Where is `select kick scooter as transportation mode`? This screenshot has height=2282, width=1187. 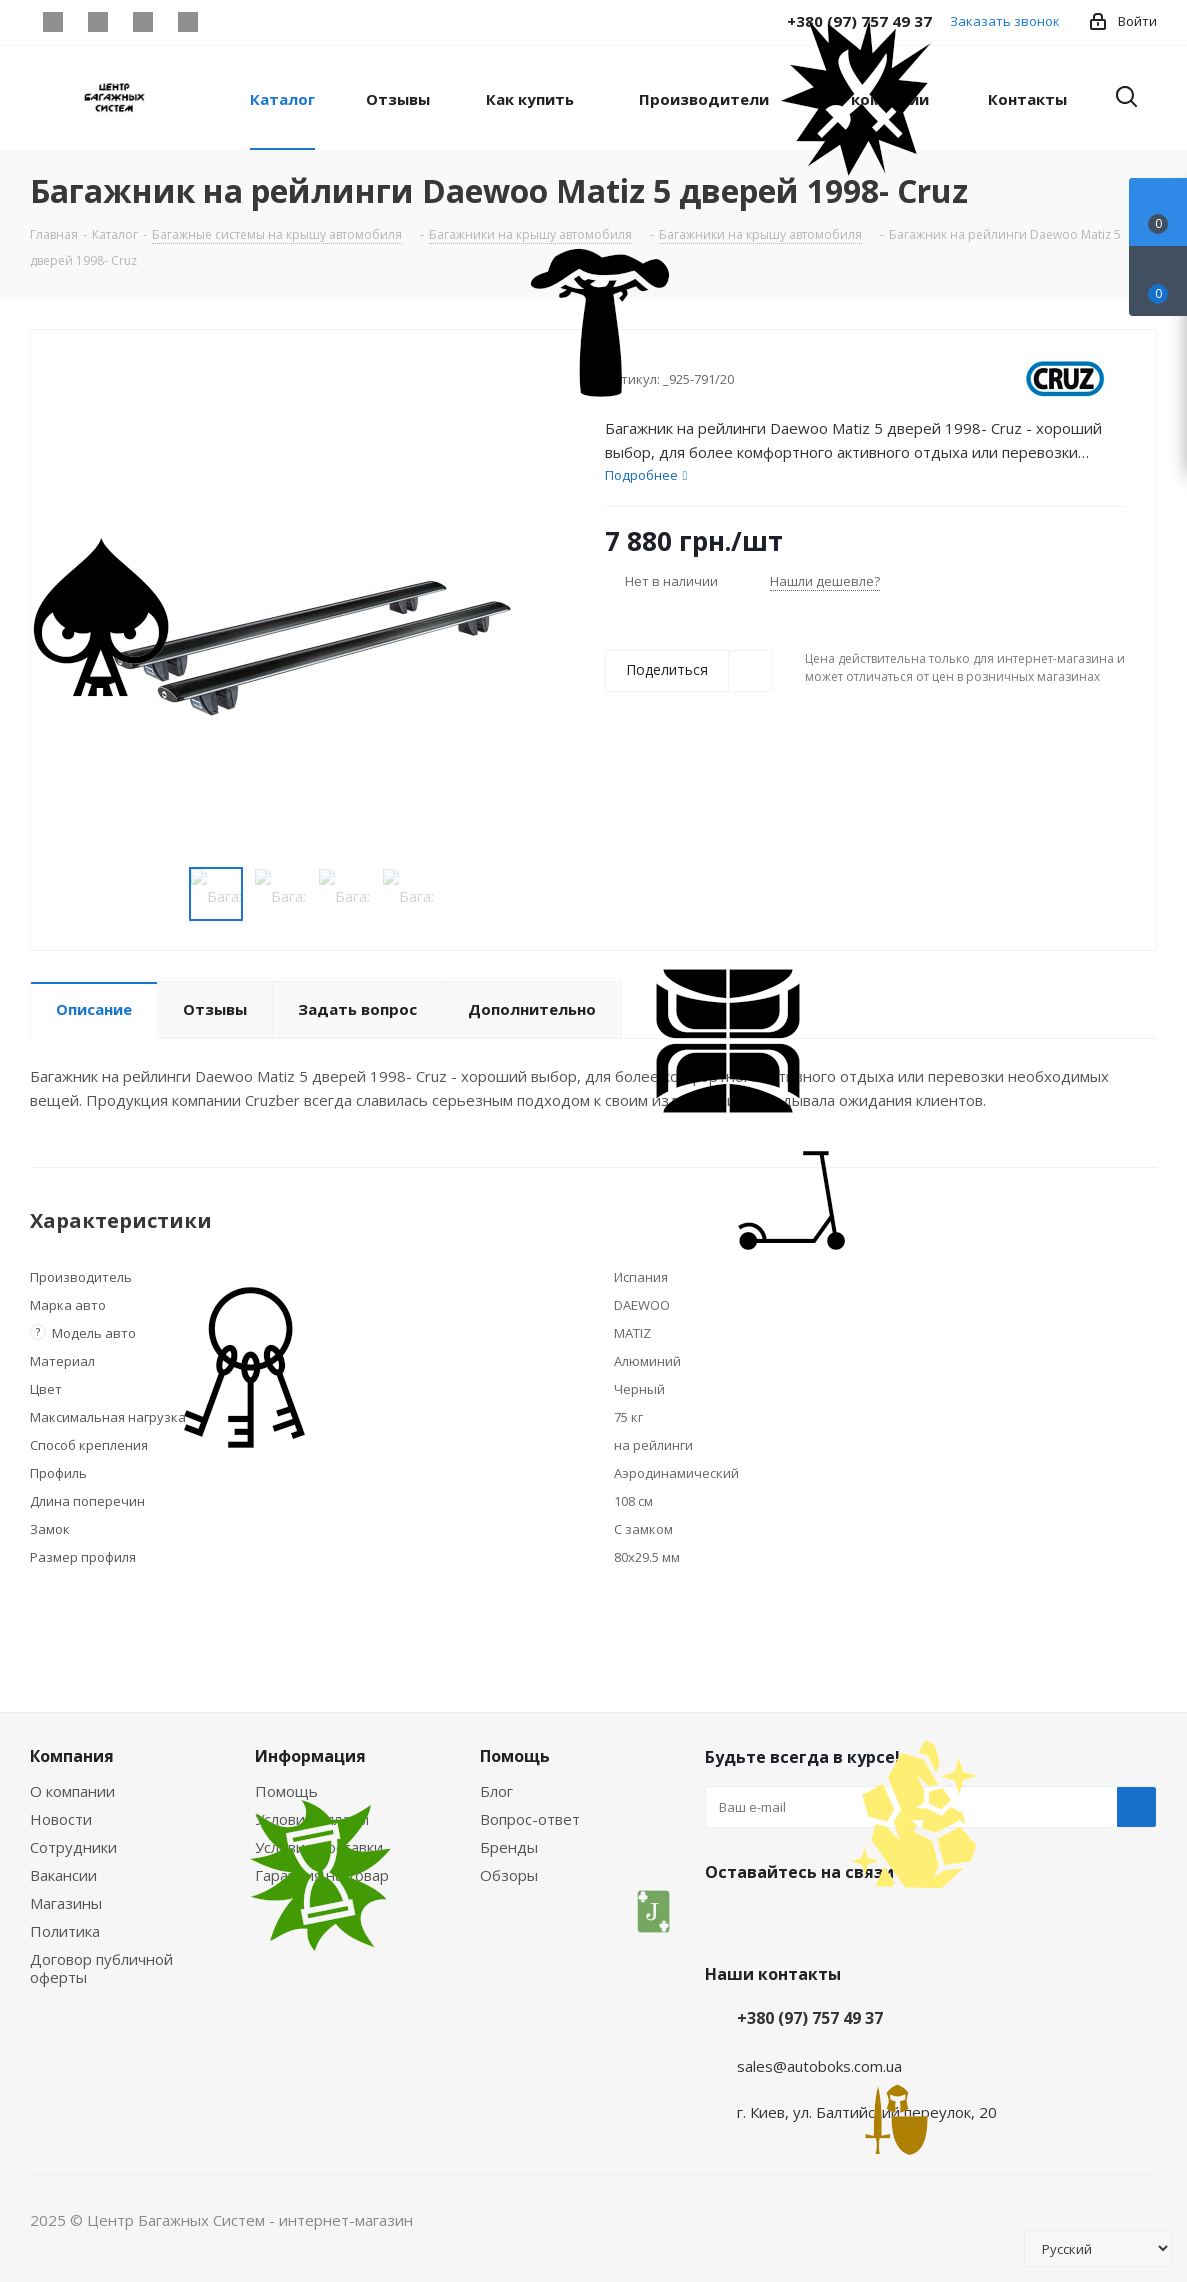
select kick scooter as transportation mode is located at coordinates (791, 1200).